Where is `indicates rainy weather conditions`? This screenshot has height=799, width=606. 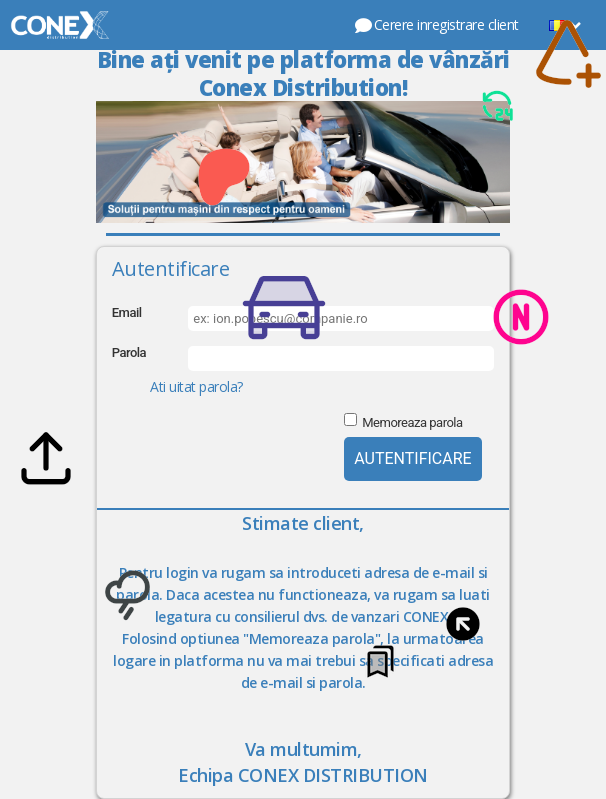 indicates rainy weather conditions is located at coordinates (127, 594).